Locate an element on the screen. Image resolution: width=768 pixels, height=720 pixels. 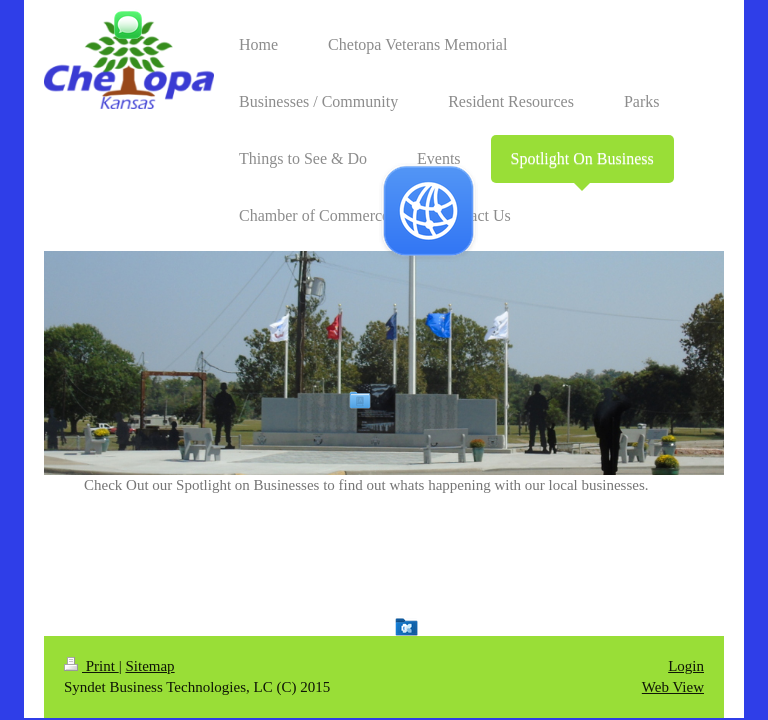
open typography or font-related files folder is located at coordinates (360, 400).